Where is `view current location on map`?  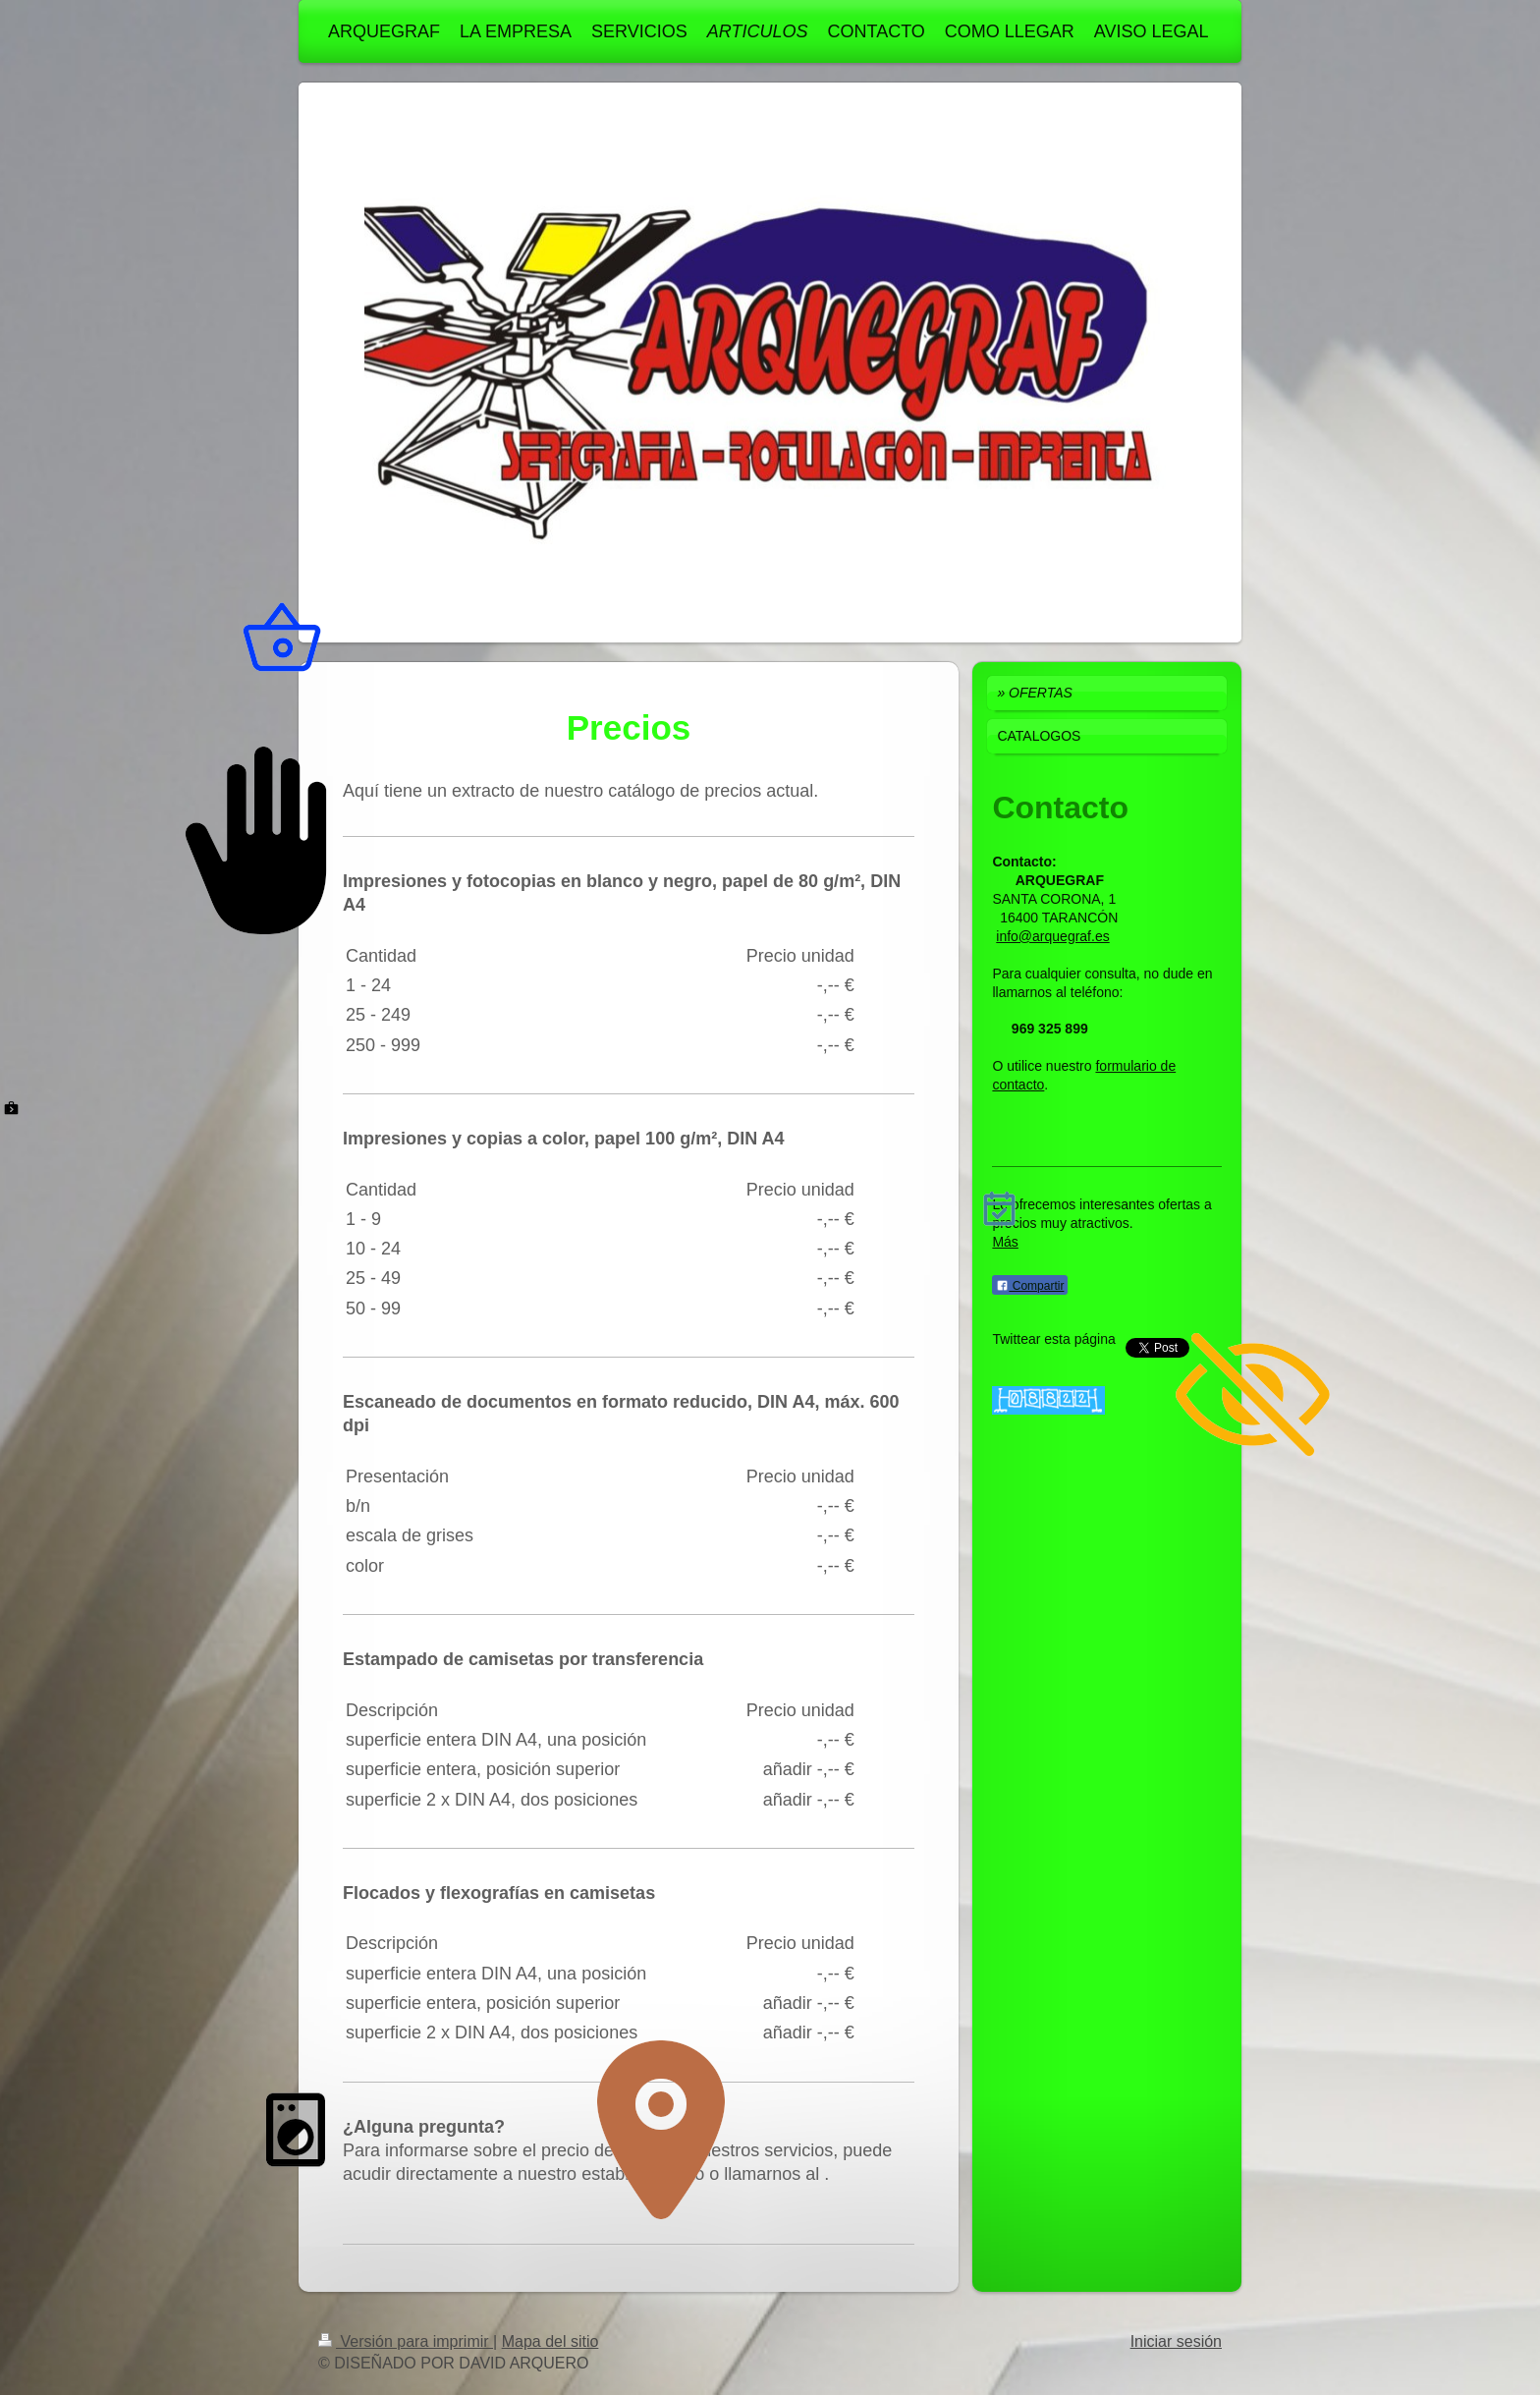
view current location on map is located at coordinates (661, 2130).